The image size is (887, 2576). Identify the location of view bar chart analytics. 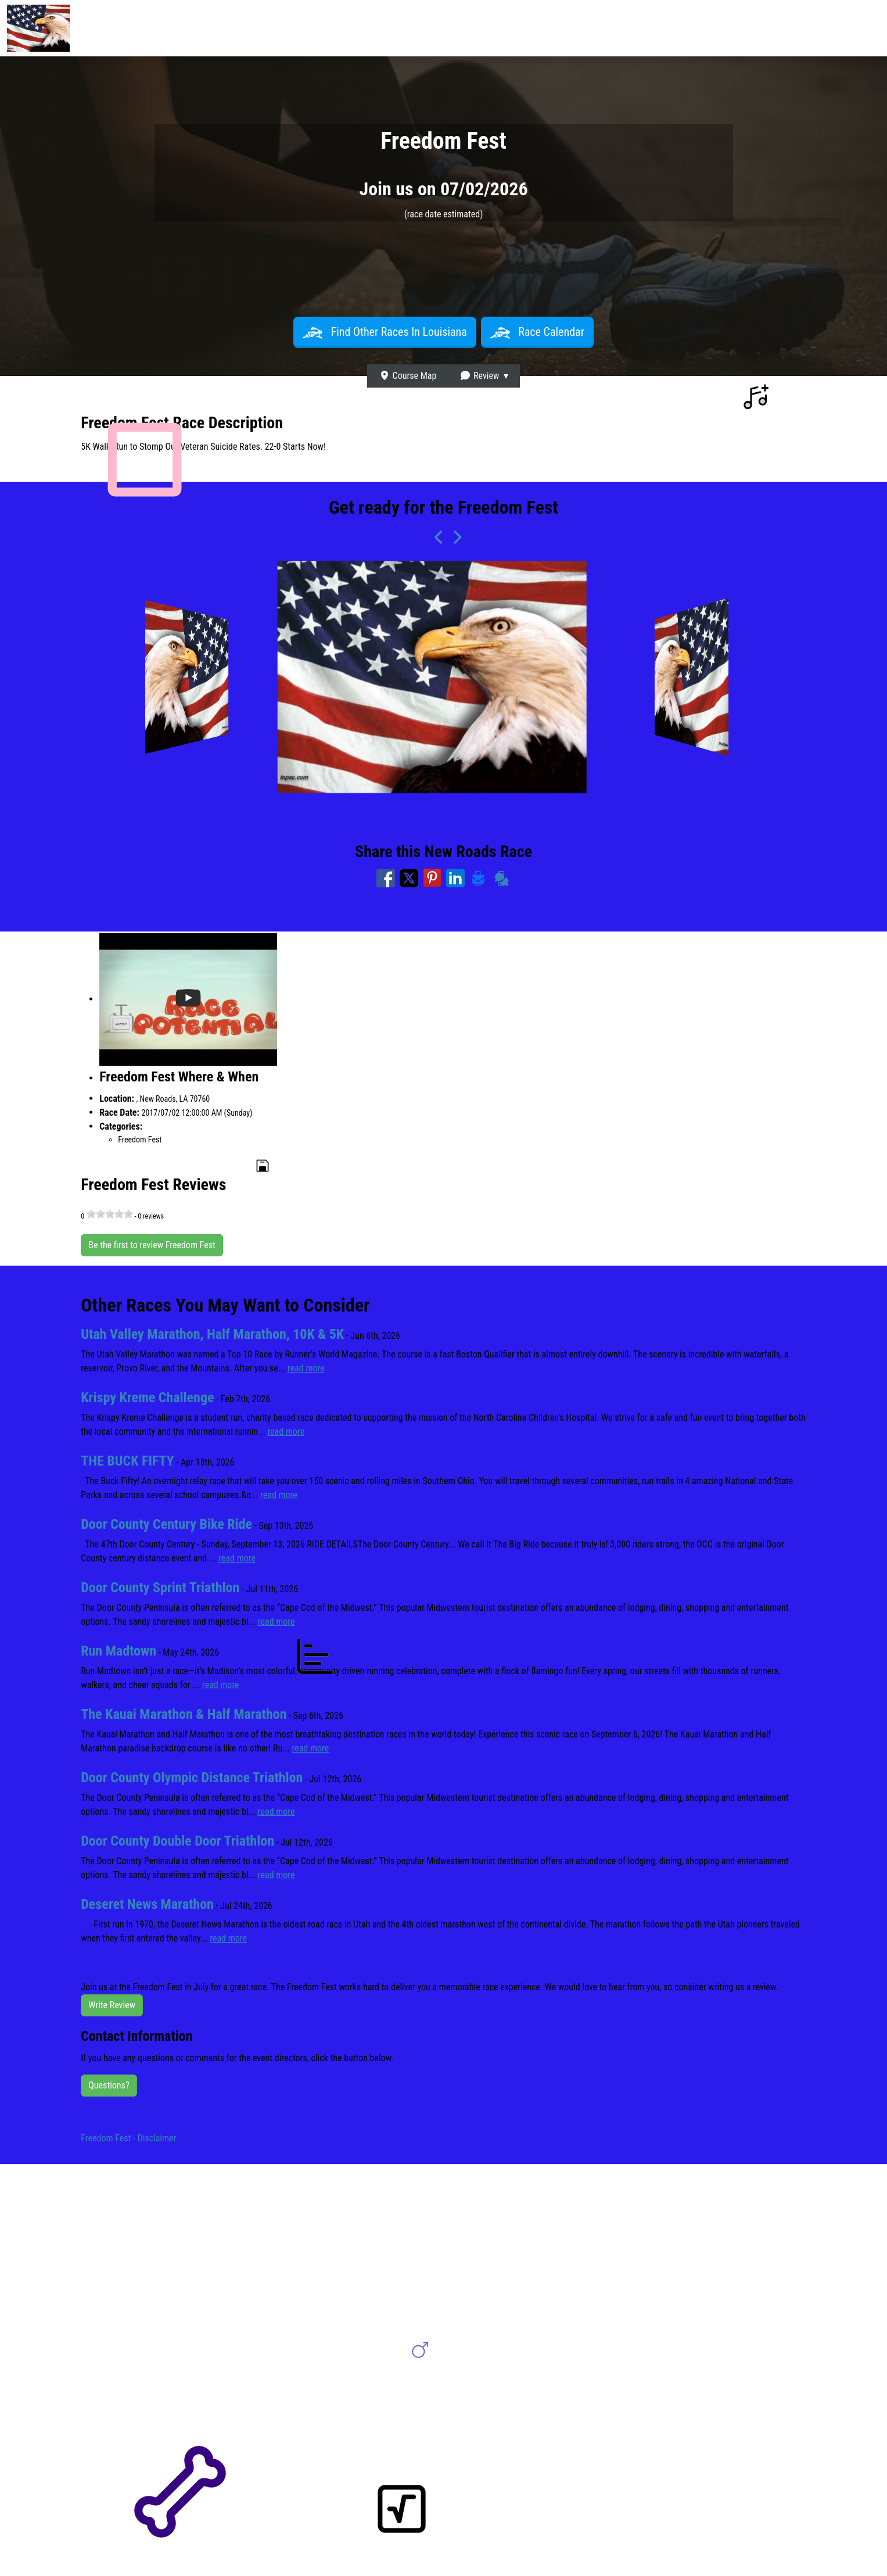
(314, 1656).